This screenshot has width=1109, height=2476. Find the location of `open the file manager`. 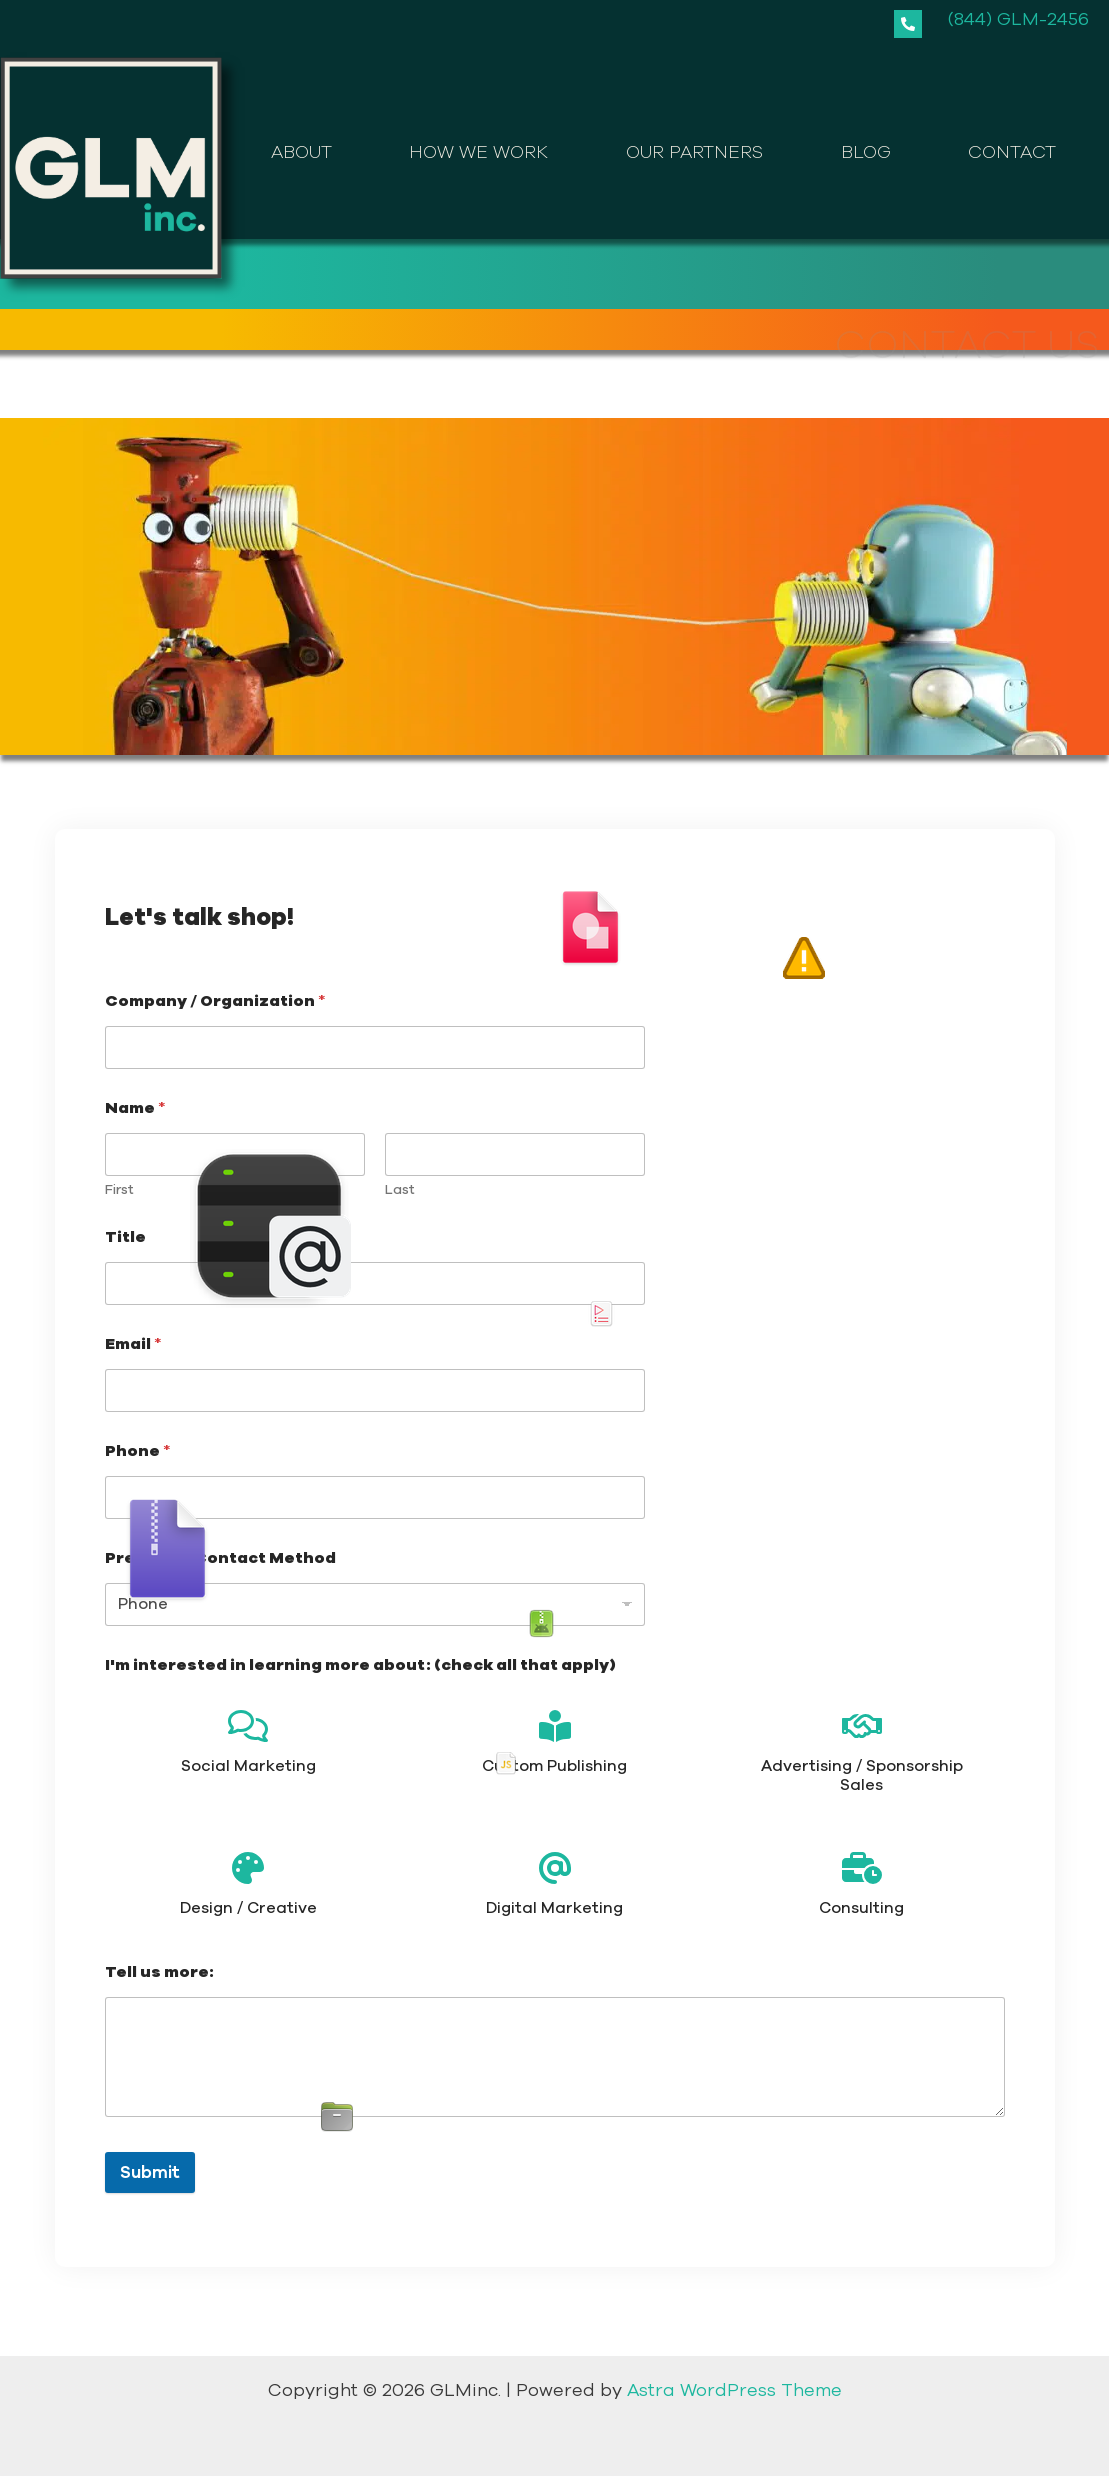

open the file manager is located at coordinates (337, 2116).